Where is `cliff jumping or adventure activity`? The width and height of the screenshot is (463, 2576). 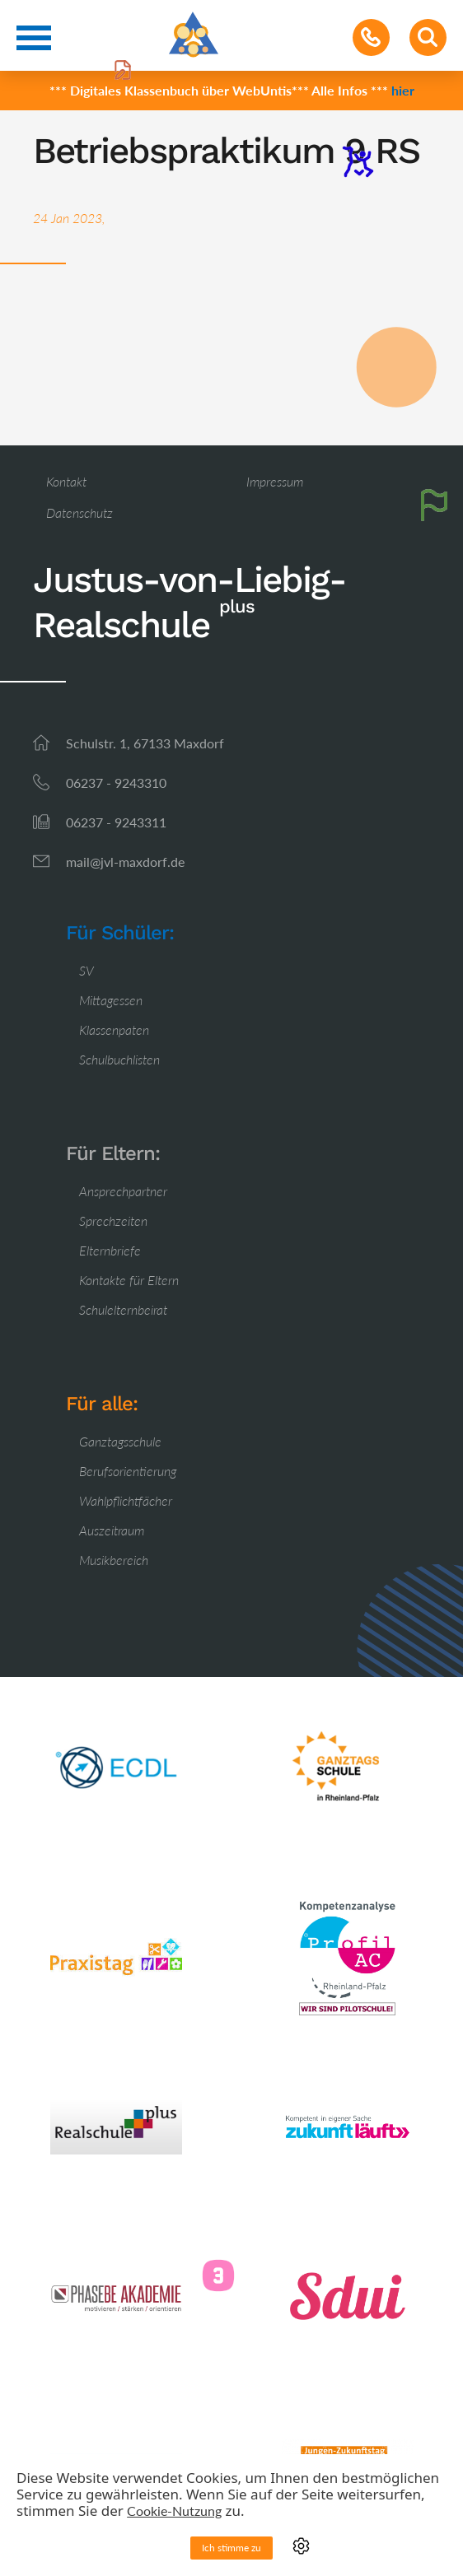 cliff jumping or adventure activity is located at coordinates (358, 161).